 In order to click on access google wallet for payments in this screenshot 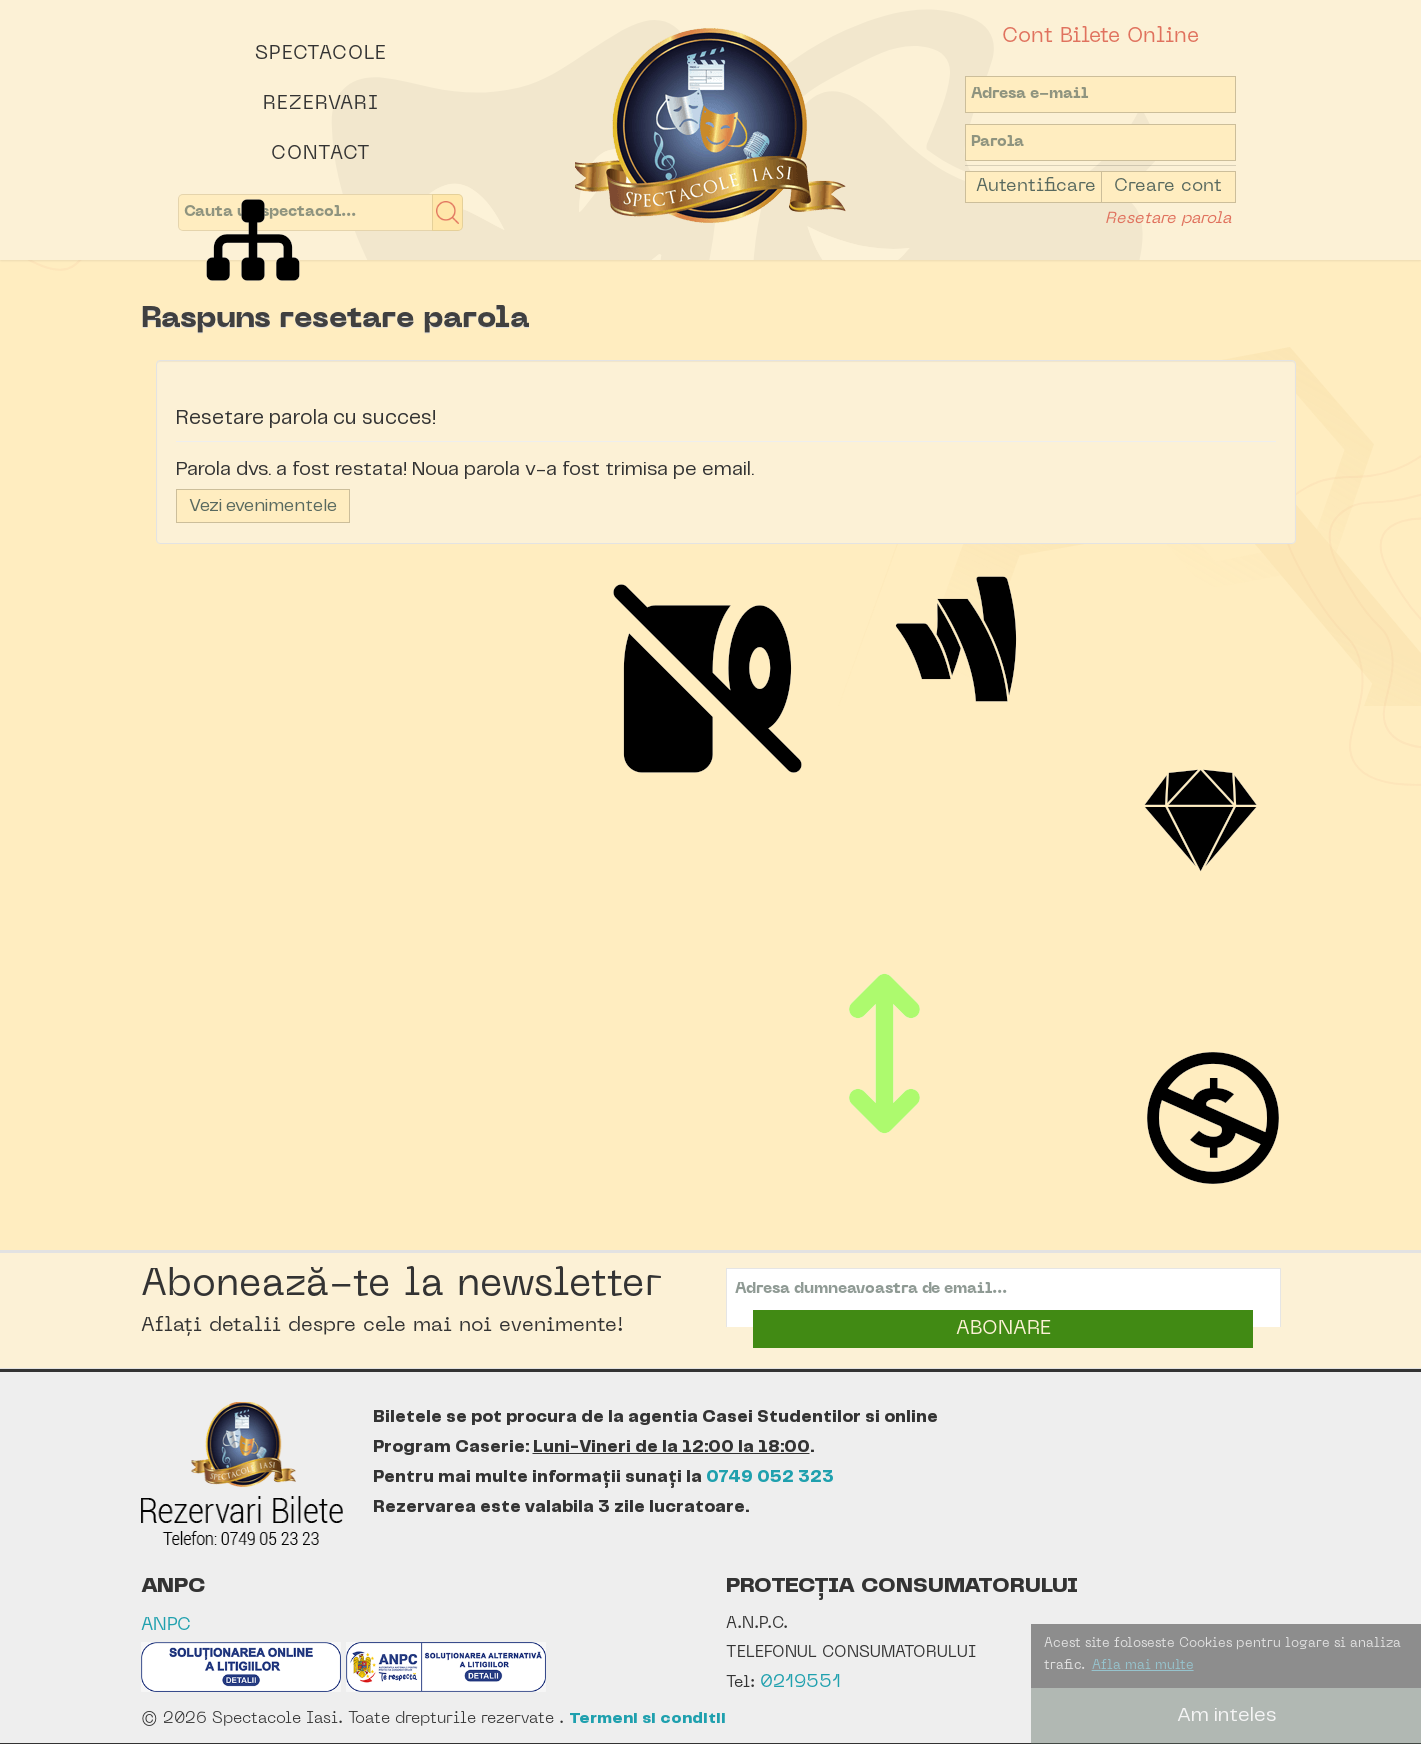, I will do `click(956, 639)`.